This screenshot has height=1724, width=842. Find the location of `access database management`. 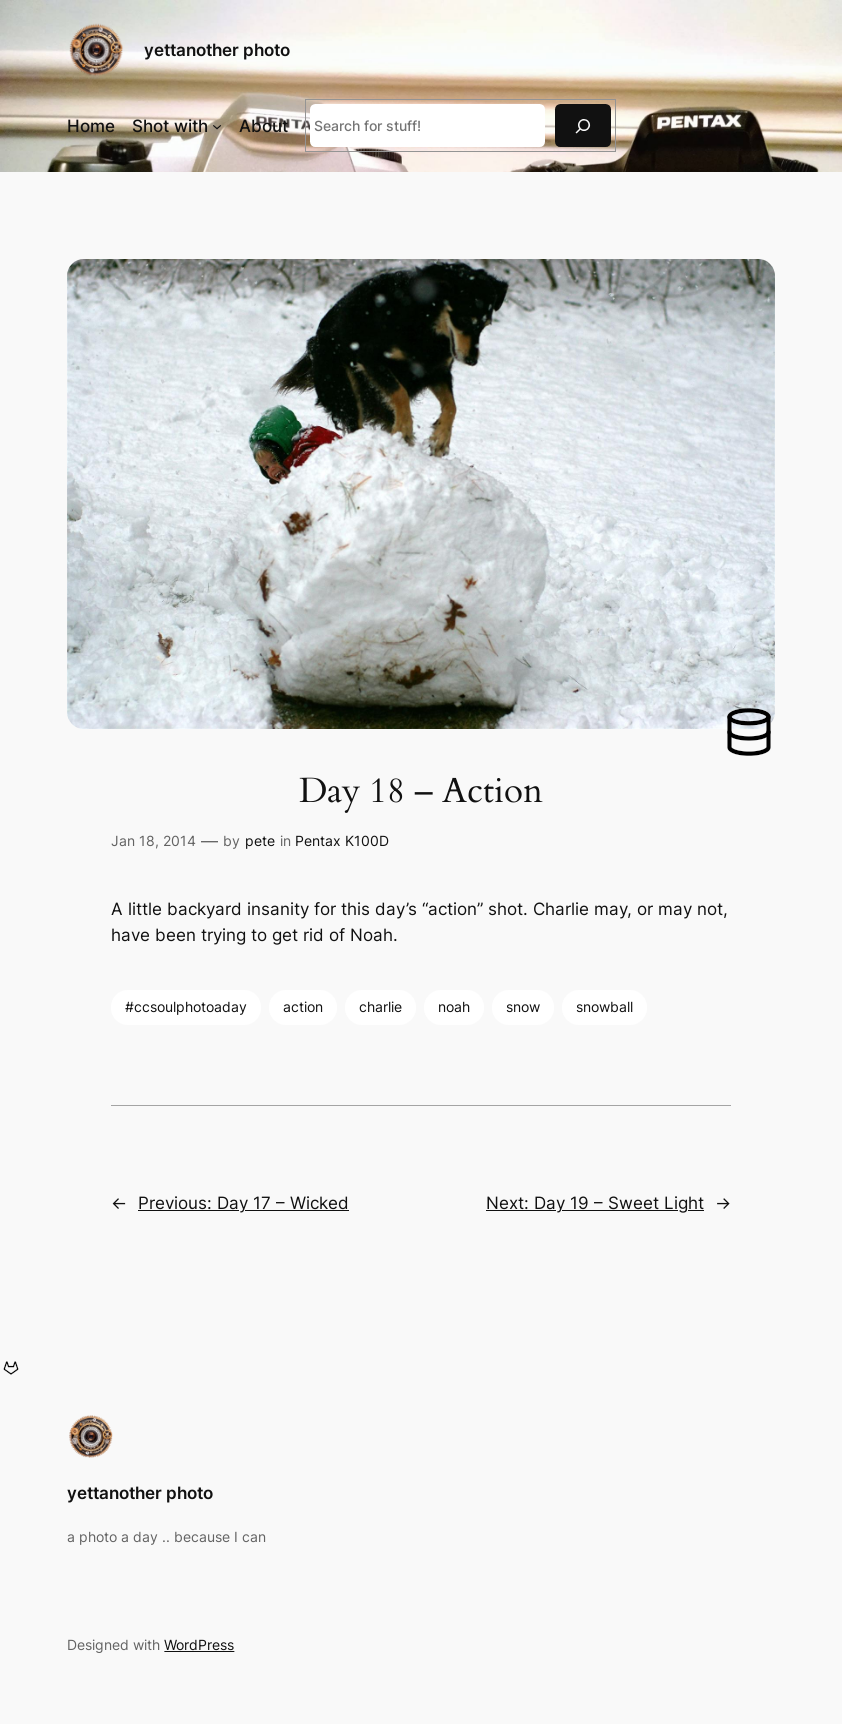

access database management is located at coordinates (749, 732).